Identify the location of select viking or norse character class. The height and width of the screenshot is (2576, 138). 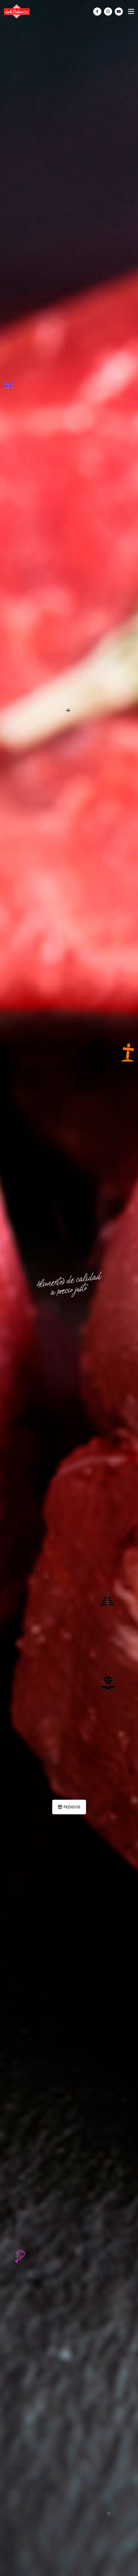
(8, 385).